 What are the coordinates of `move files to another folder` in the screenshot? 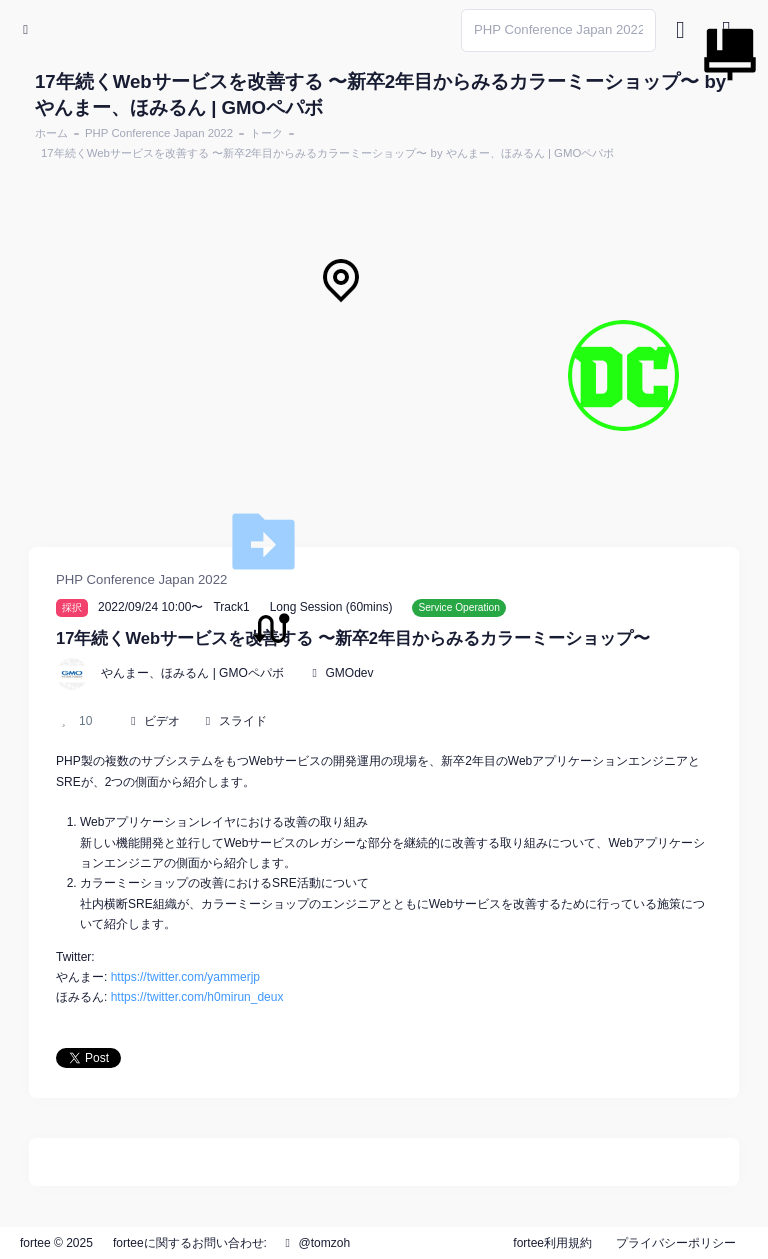 It's located at (263, 541).